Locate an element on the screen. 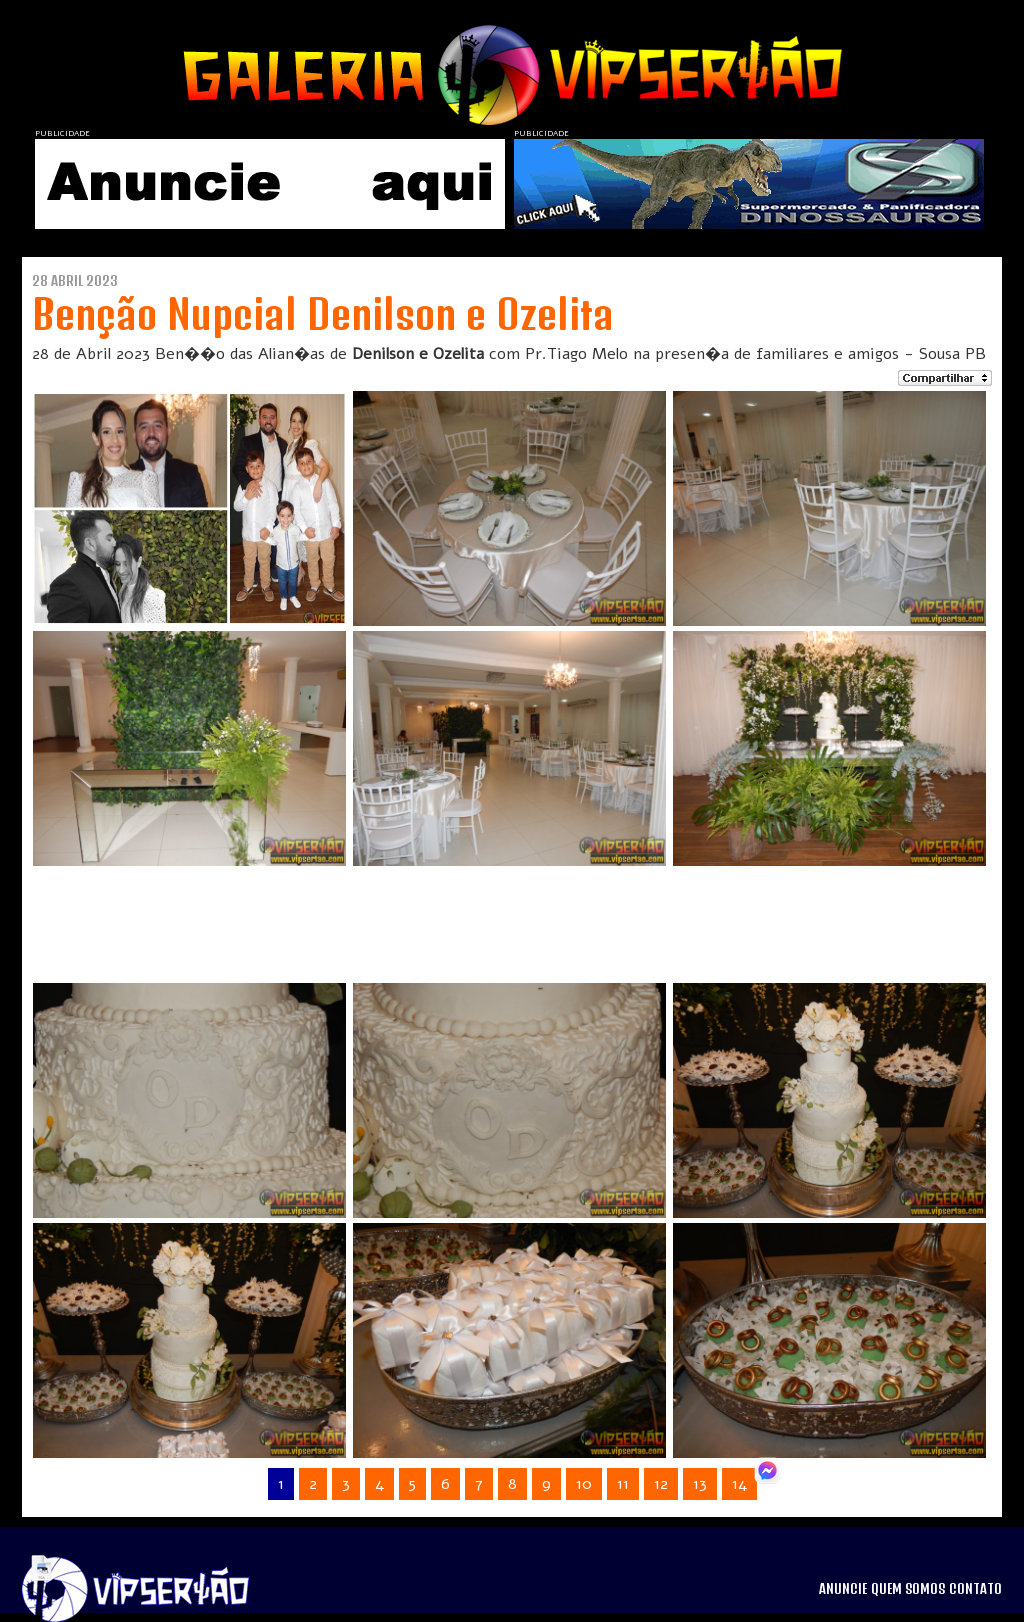  a TGA image file is located at coordinates (41, 1568).